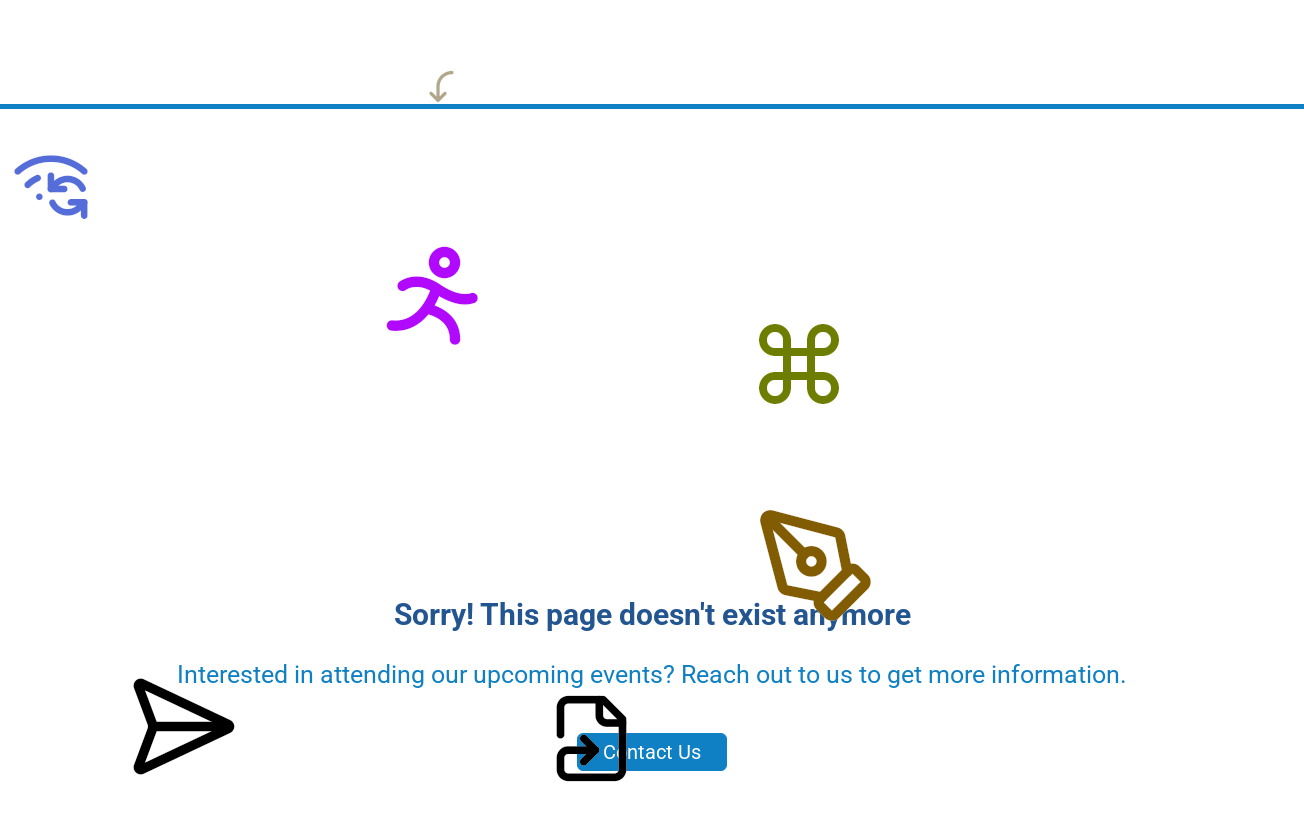 This screenshot has height=831, width=1304. I want to click on send a message, so click(181, 726).